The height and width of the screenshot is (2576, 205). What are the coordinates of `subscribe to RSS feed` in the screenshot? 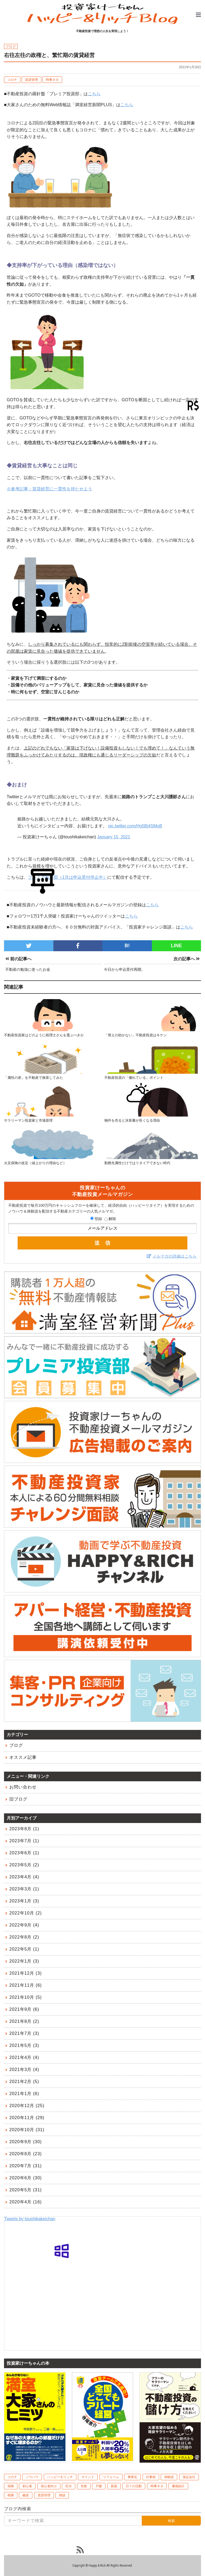 It's located at (80, 2550).